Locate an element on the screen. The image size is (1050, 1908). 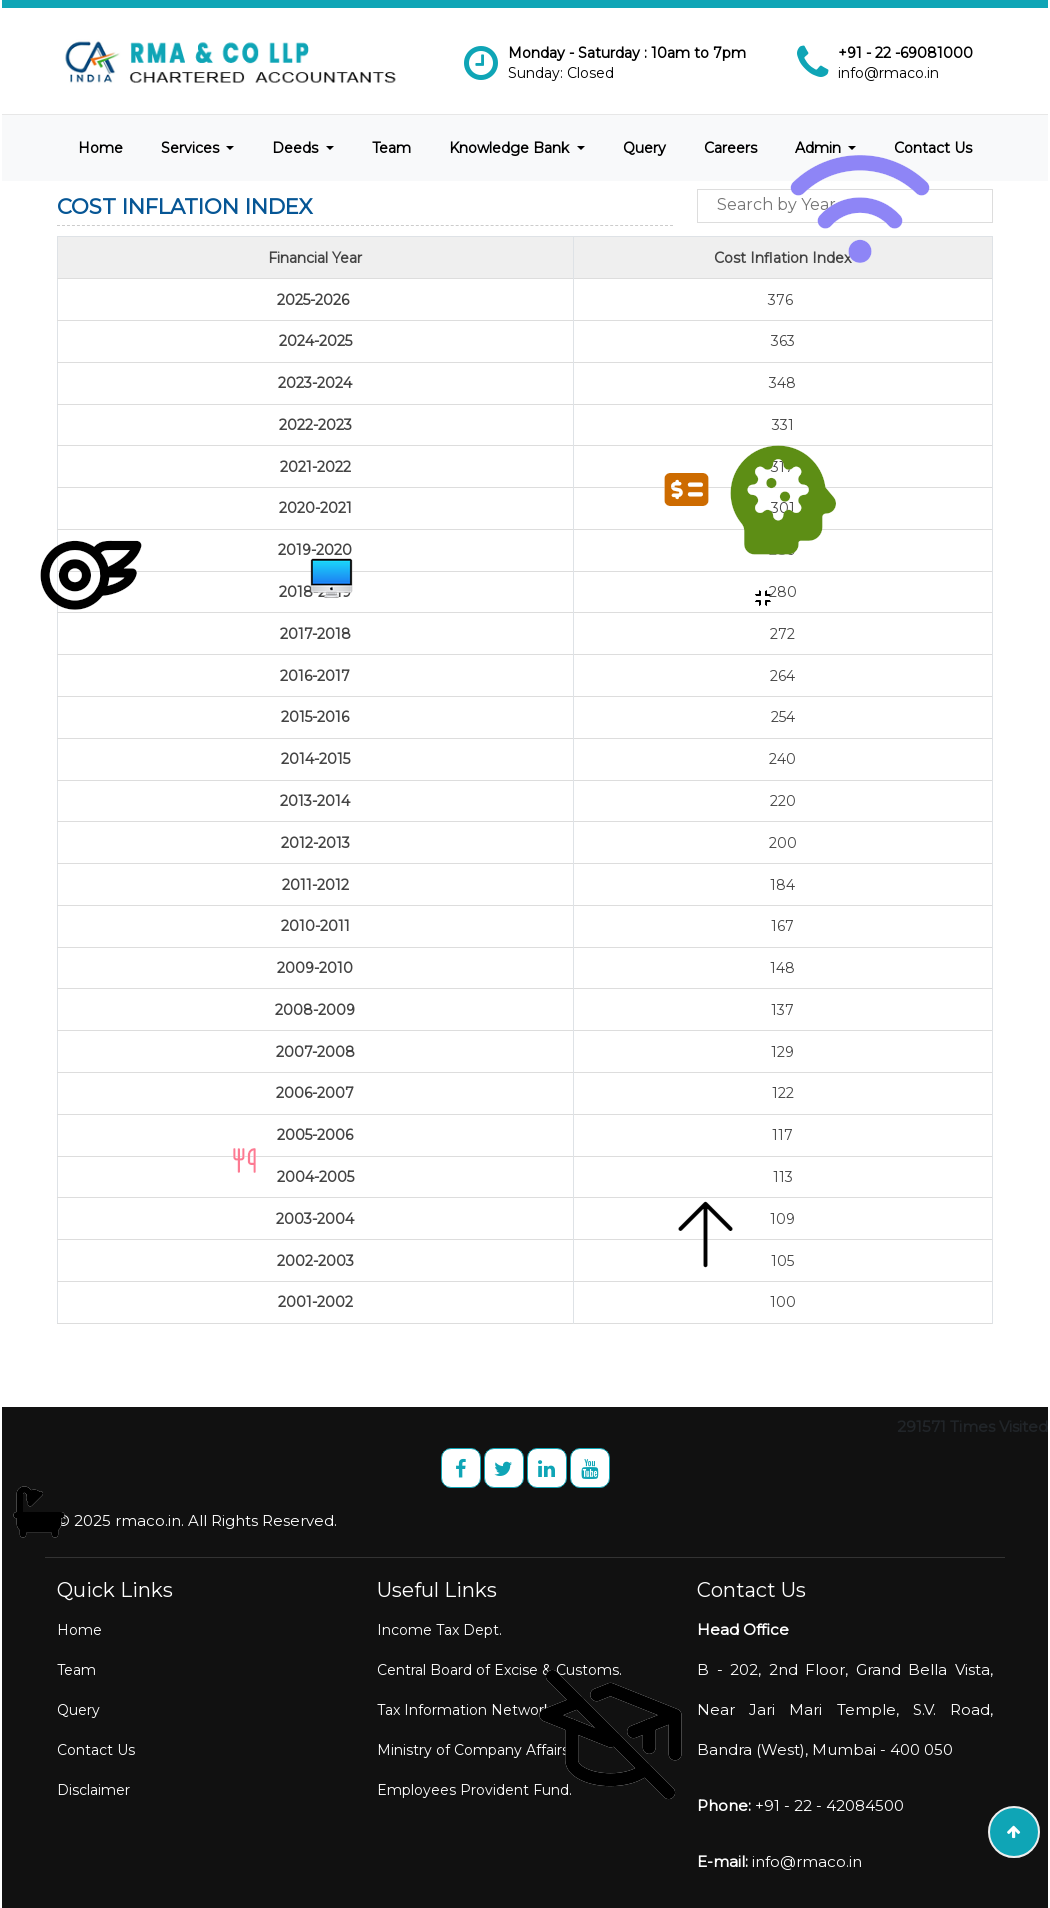
school or education unavailable is located at coordinates (610, 1734).